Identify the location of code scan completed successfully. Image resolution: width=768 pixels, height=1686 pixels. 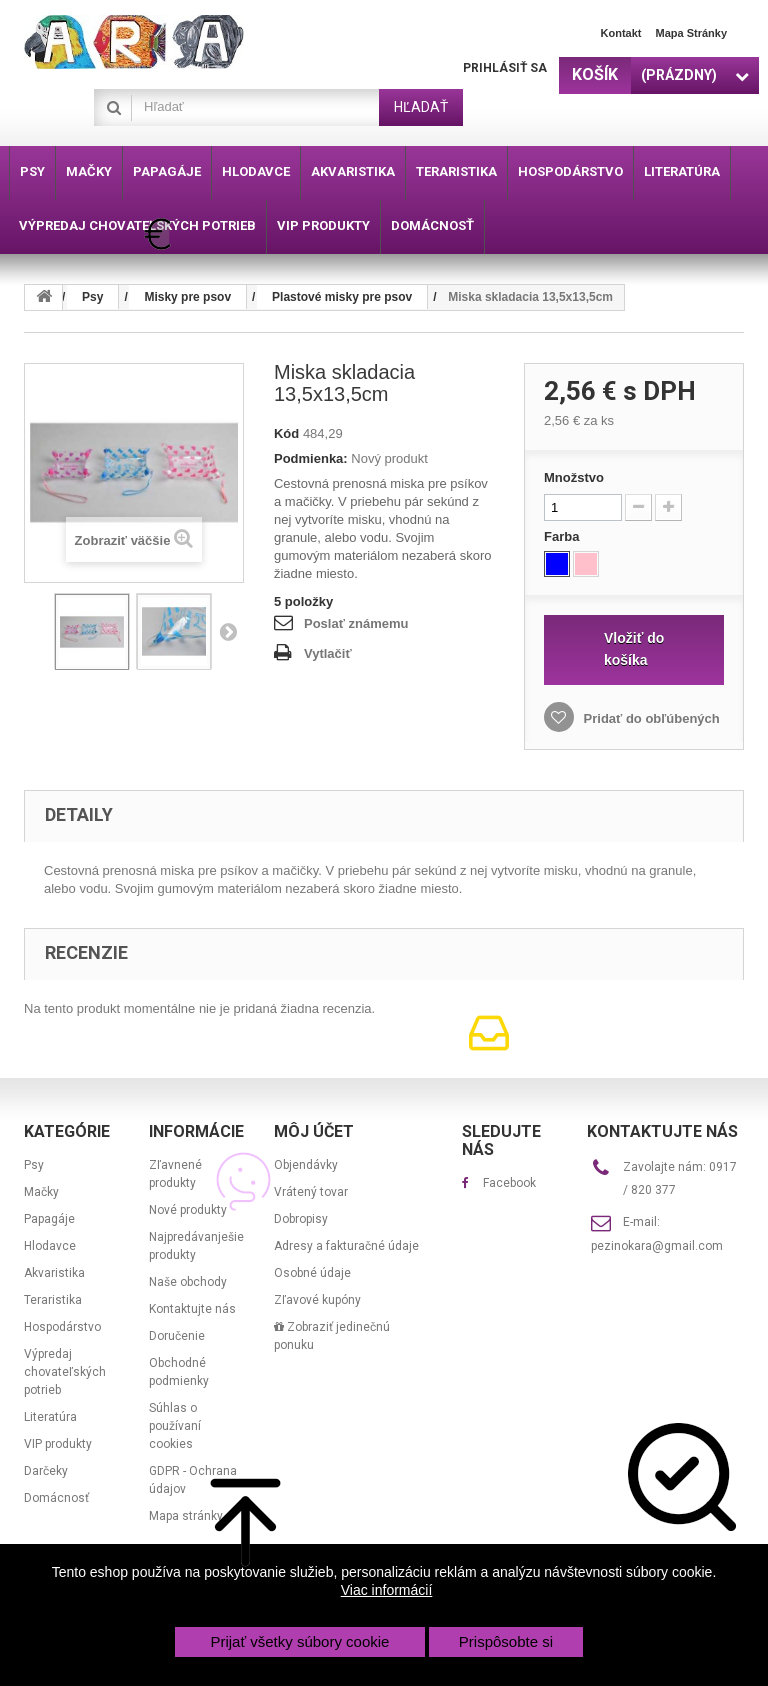
(682, 1477).